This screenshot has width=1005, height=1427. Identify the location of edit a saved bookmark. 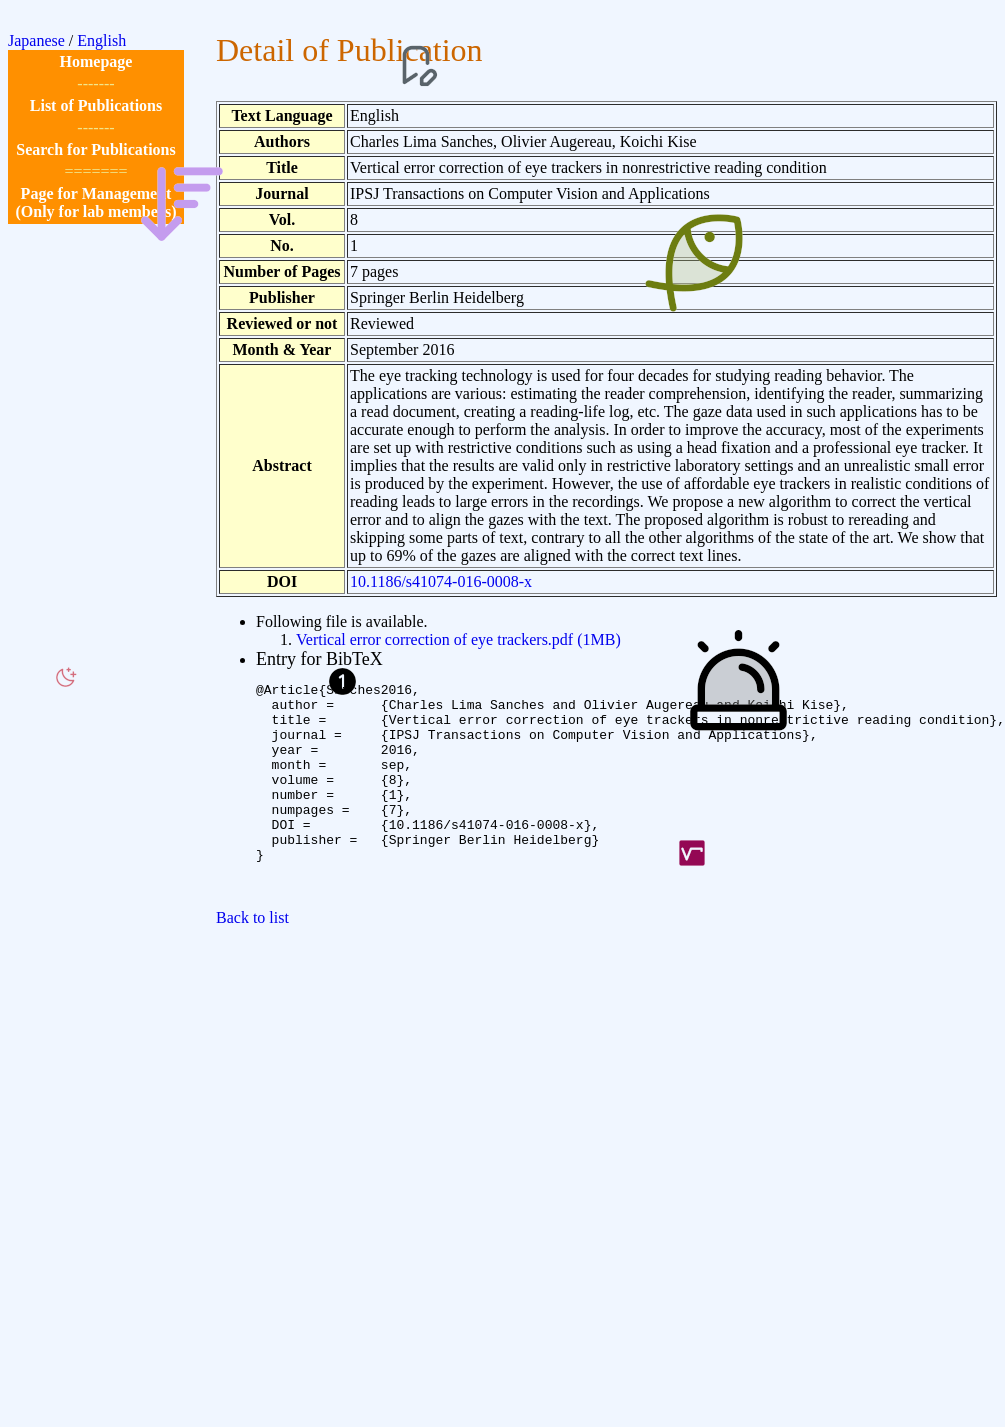
(416, 65).